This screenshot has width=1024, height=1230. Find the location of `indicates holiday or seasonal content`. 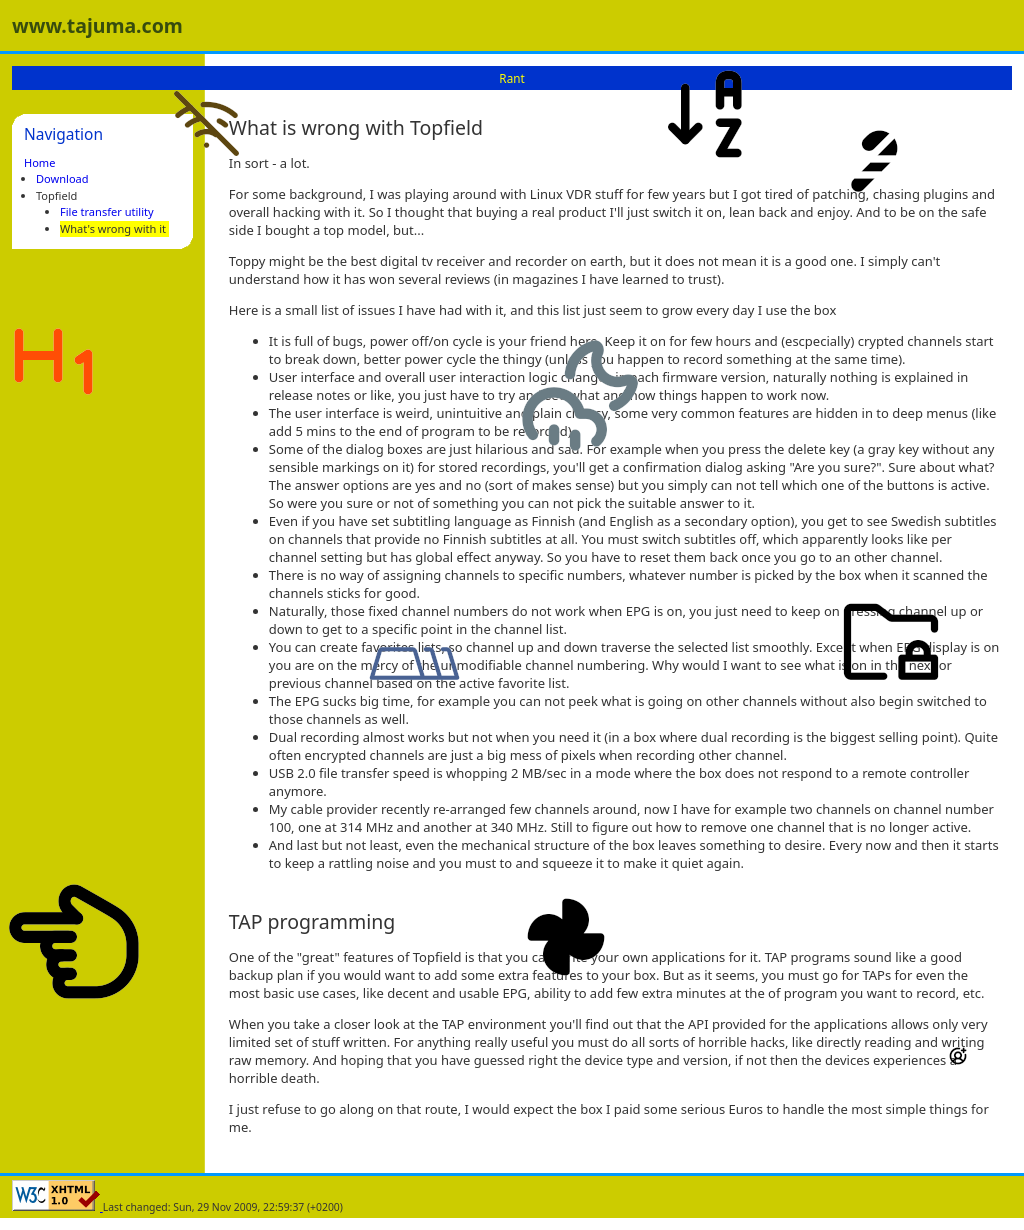

indicates holiday or seasonal content is located at coordinates (872, 162).